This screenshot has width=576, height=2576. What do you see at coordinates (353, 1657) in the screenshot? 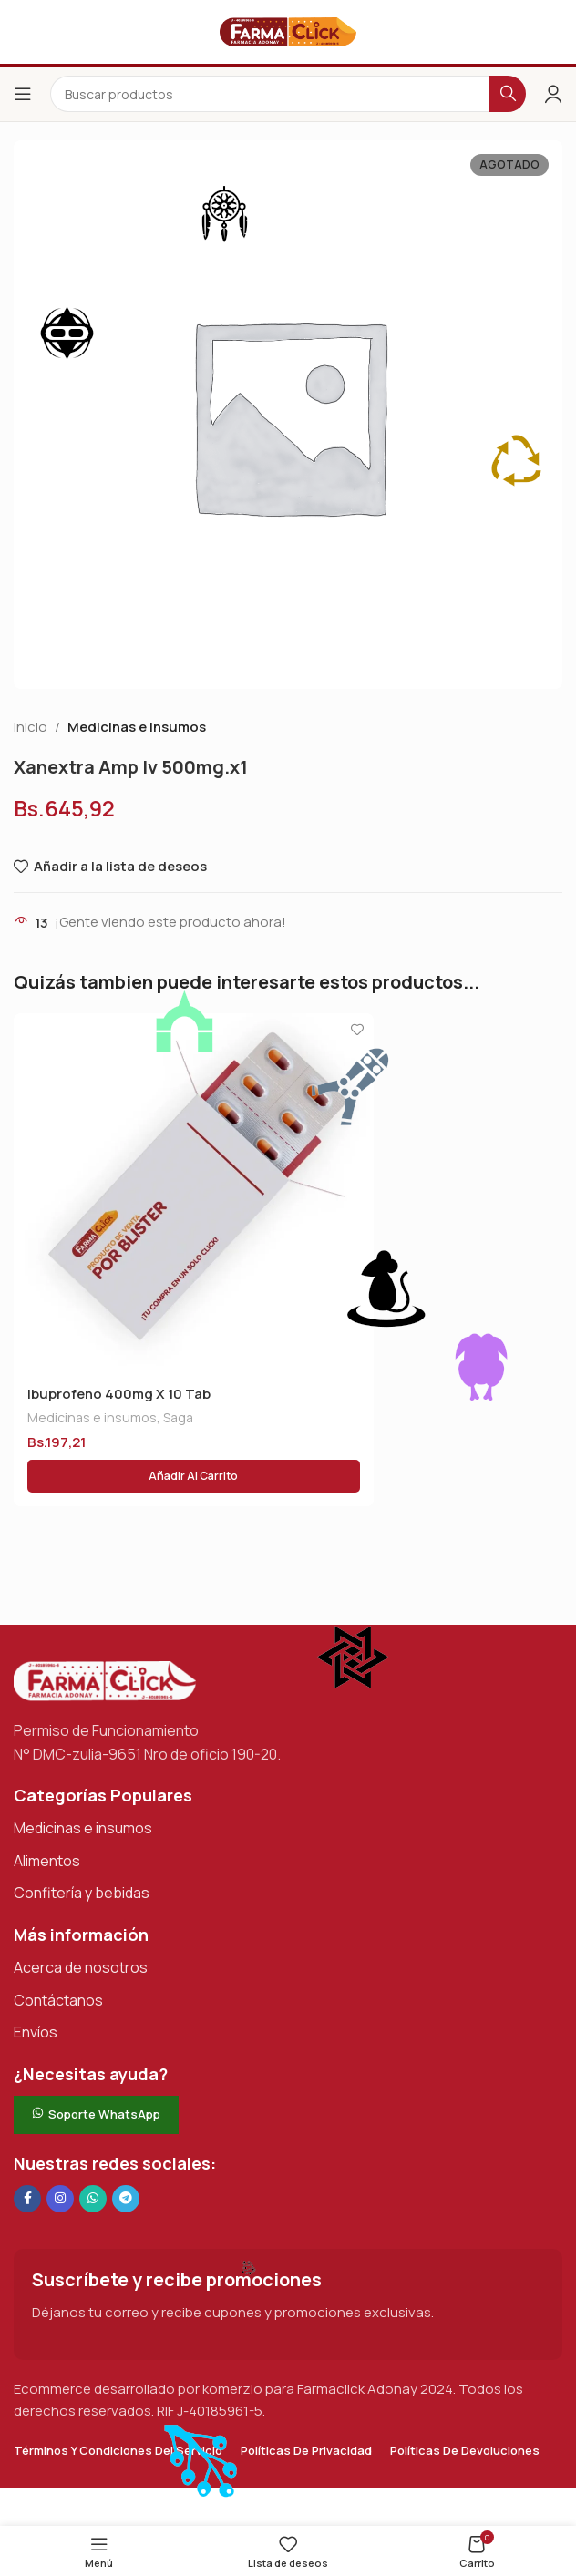
I see `decorative geometric star emblem or badge` at bounding box center [353, 1657].